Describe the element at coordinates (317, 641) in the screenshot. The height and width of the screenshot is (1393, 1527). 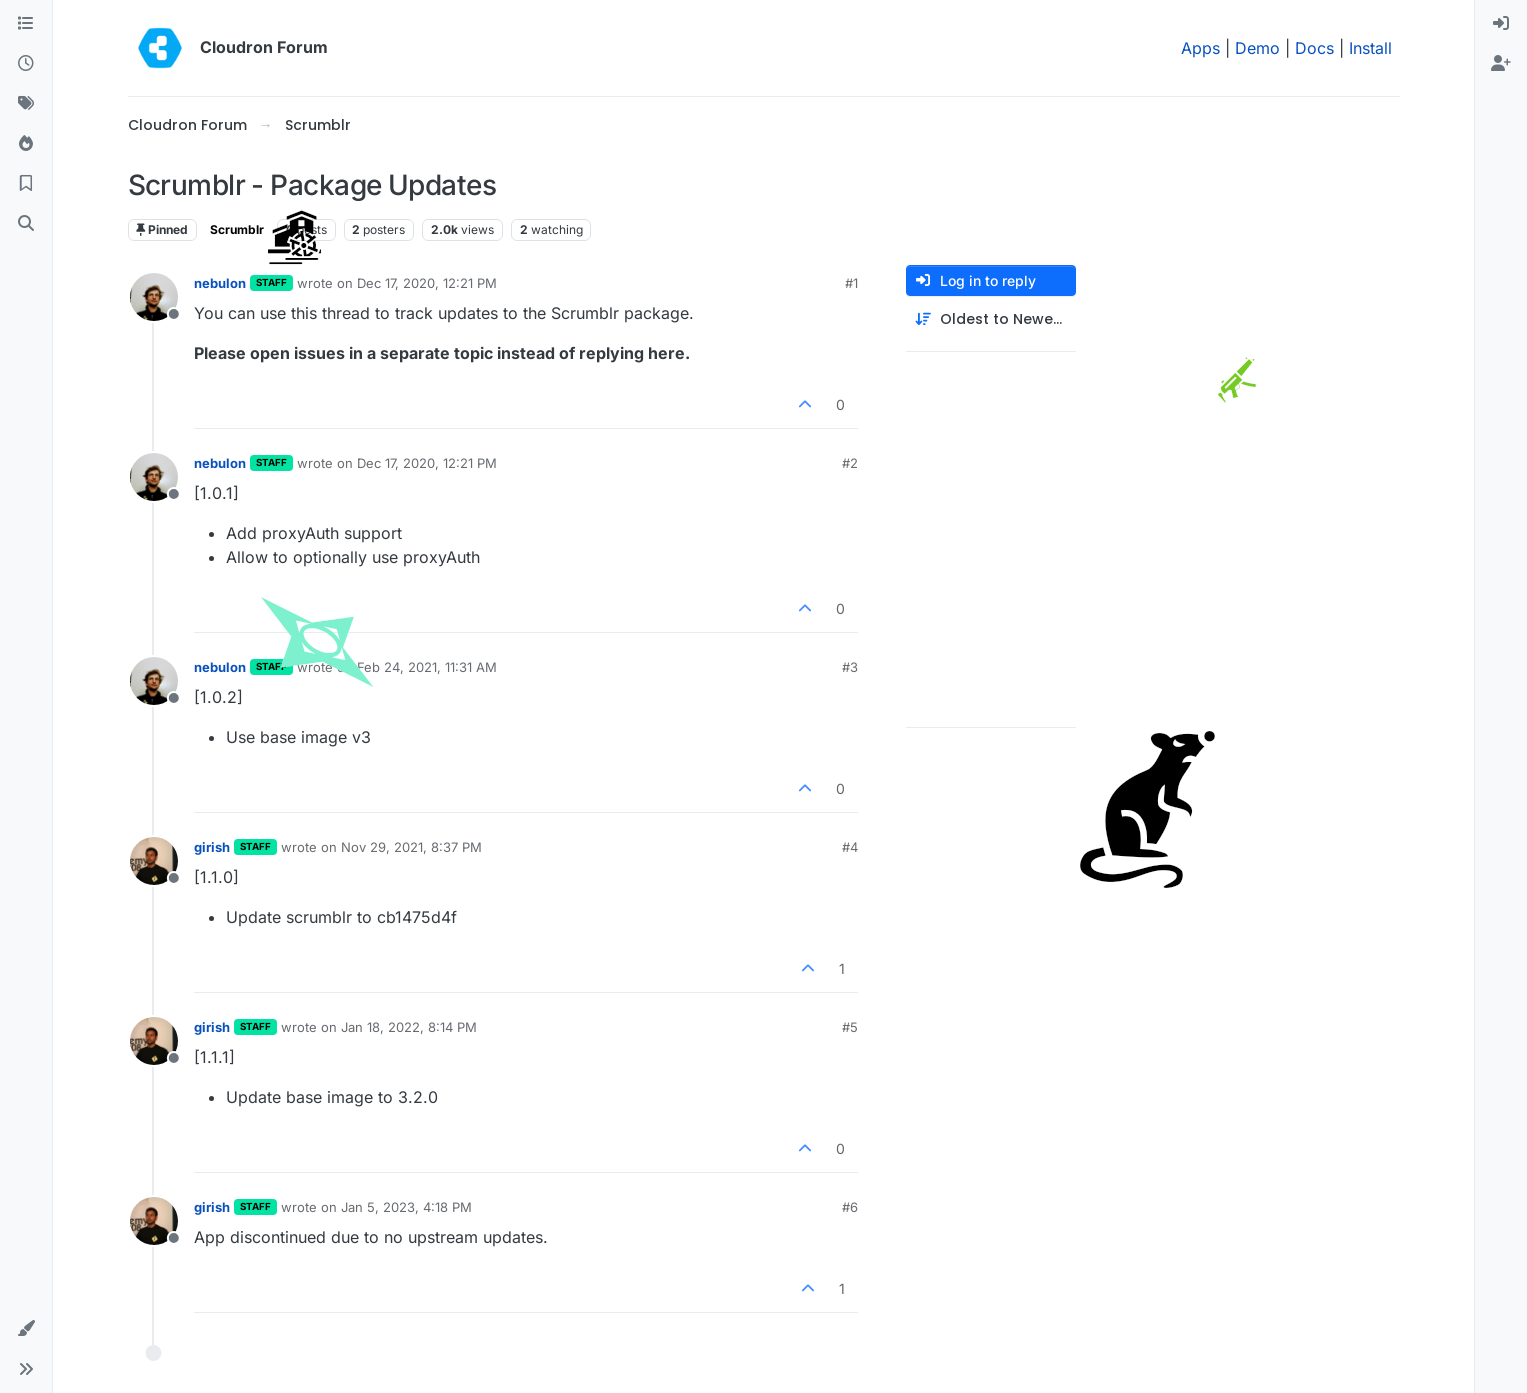
I see `mark as favorite` at that location.